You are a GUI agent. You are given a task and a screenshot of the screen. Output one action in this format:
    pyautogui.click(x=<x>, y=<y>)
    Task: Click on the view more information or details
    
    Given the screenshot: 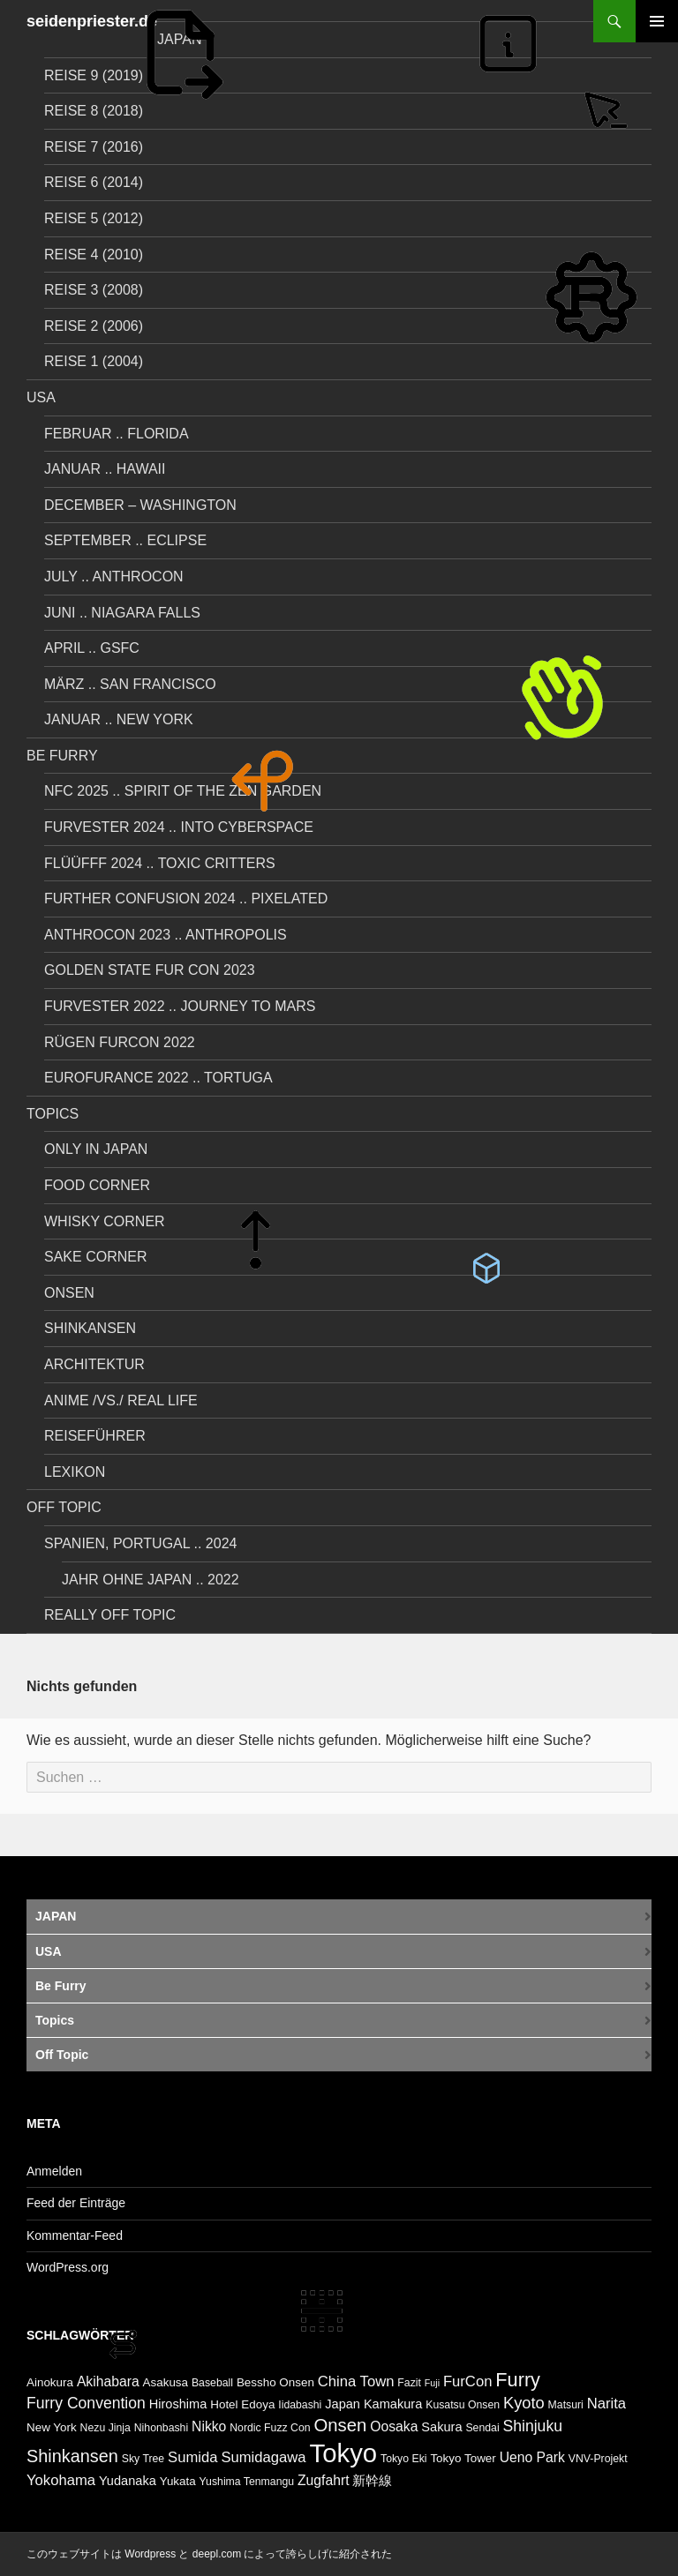 What is the action you would take?
    pyautogui.click(x=508, y=43)
    